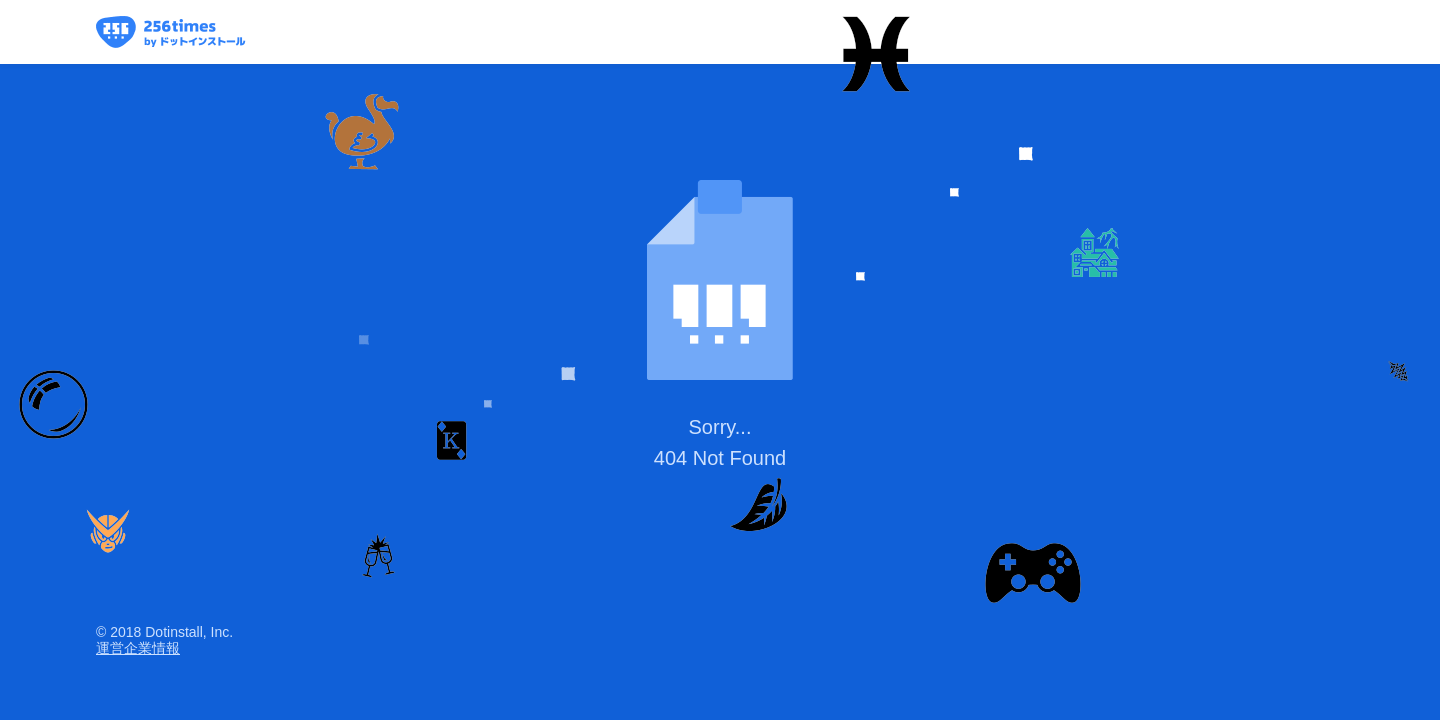 This screenshot has width=1440, height=720. I want to click on indicates autumn or seasonal theme, so click(758, 506).